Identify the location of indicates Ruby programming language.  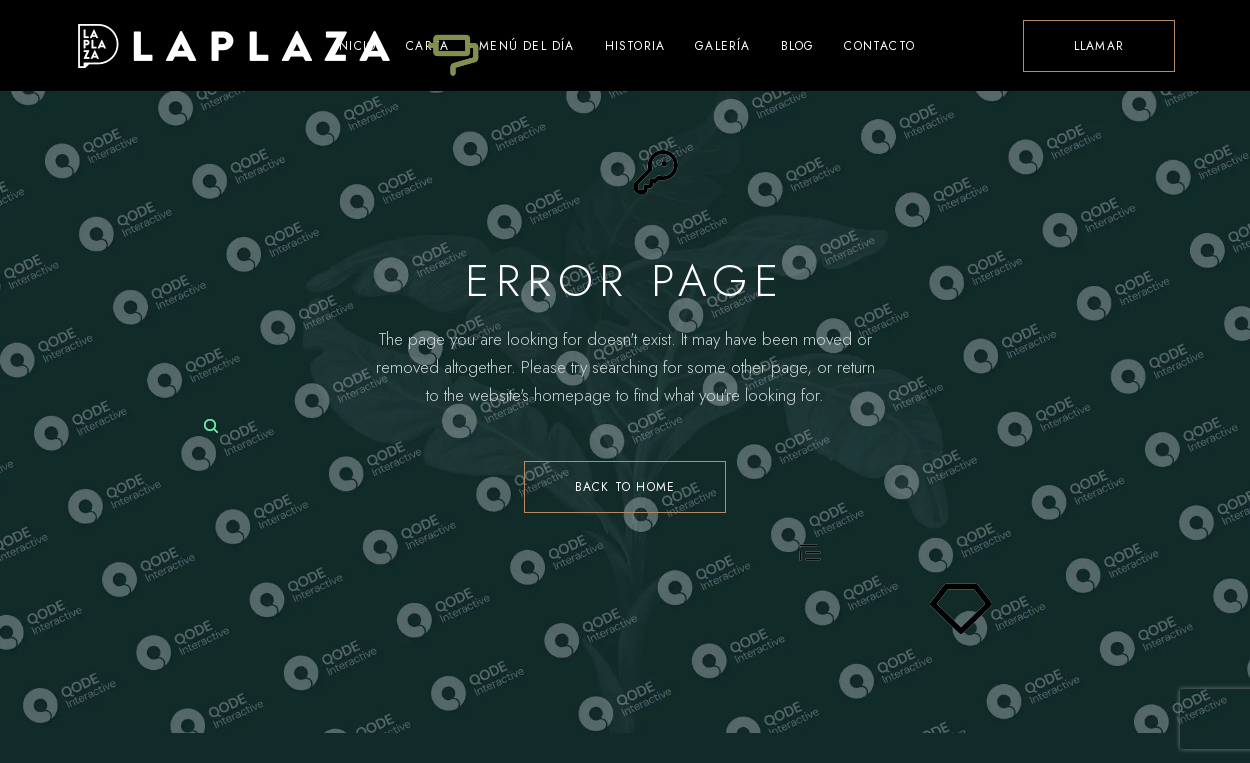
(961, 607).